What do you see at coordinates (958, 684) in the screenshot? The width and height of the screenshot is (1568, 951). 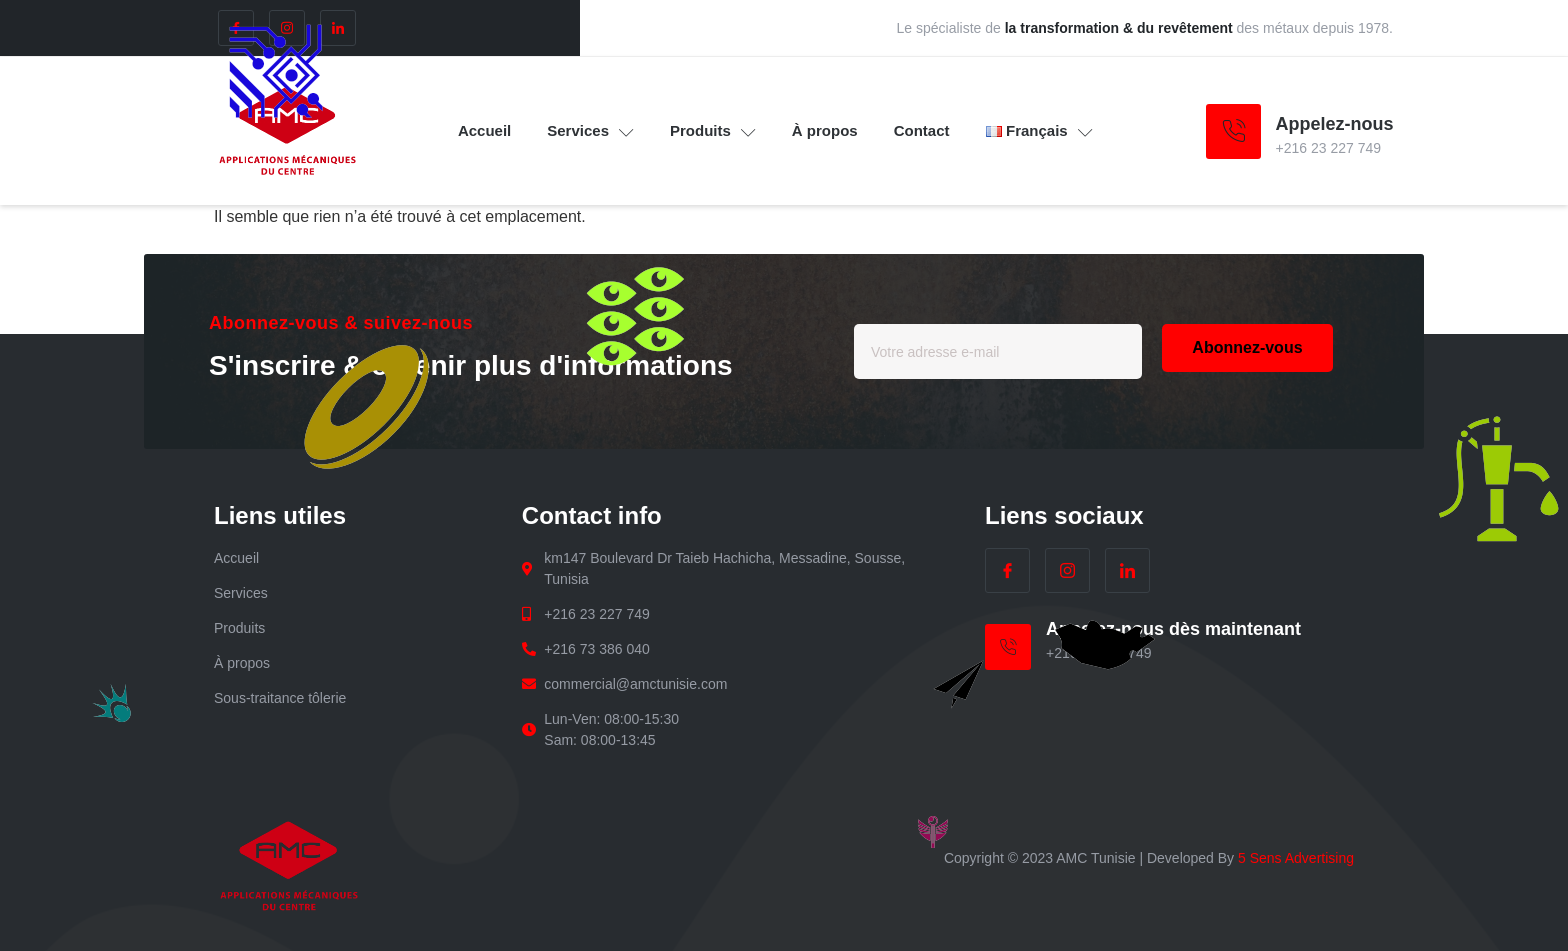 I see `send a message` at bounding box center [958, 684].